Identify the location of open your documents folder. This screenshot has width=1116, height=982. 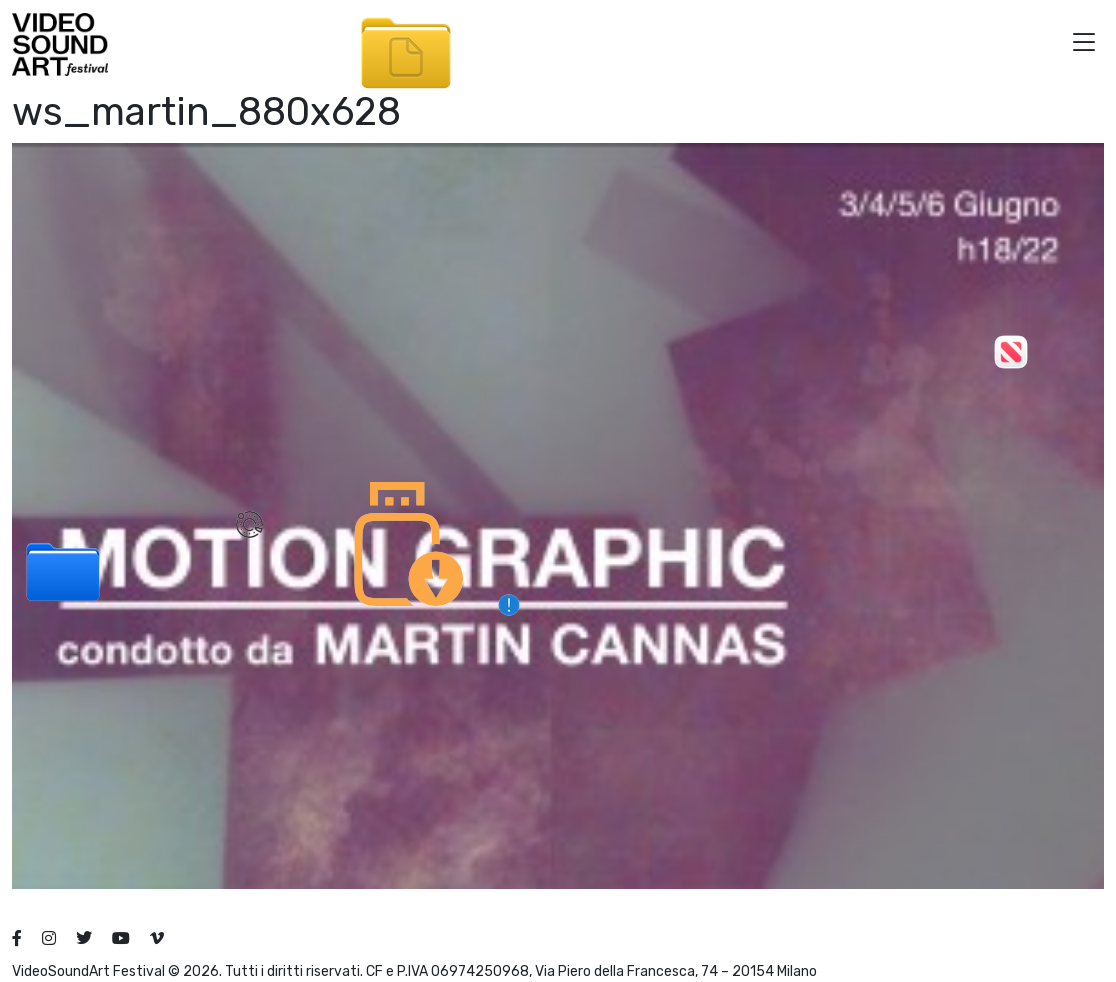
(406, 53).